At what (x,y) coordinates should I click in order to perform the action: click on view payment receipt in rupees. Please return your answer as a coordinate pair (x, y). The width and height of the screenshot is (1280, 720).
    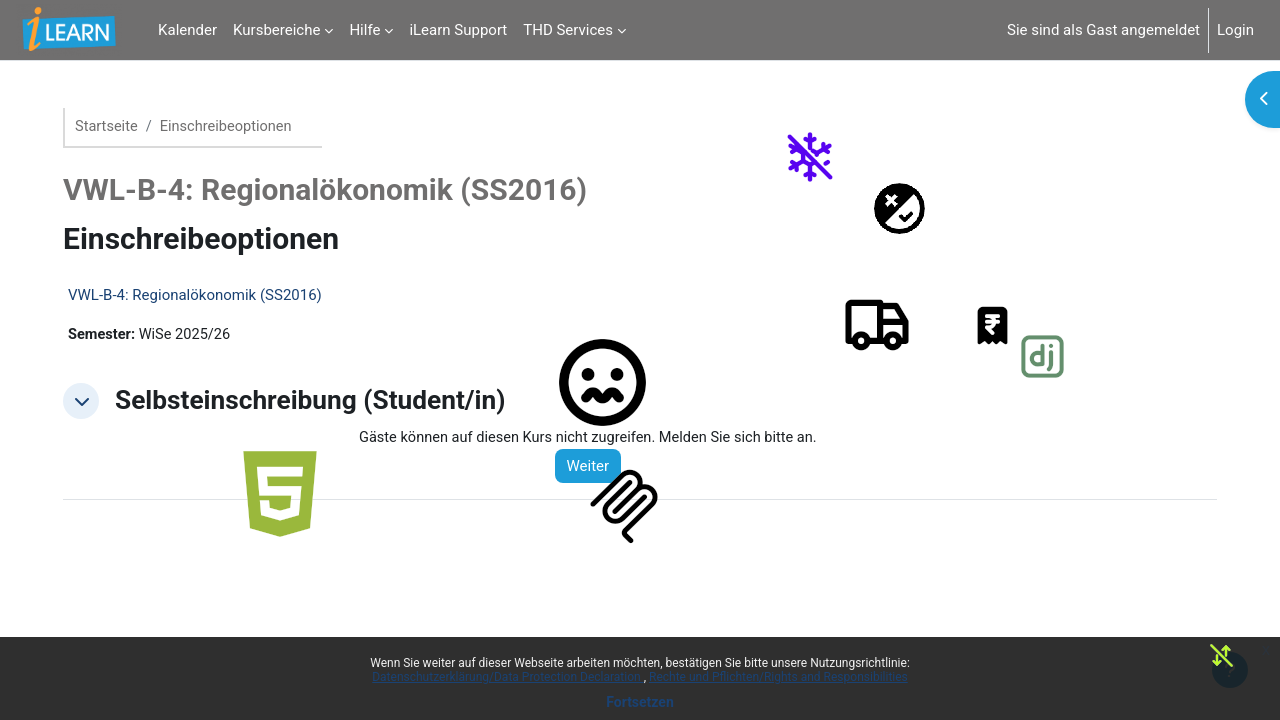
    Looking at the image, I should click on (992, 325).